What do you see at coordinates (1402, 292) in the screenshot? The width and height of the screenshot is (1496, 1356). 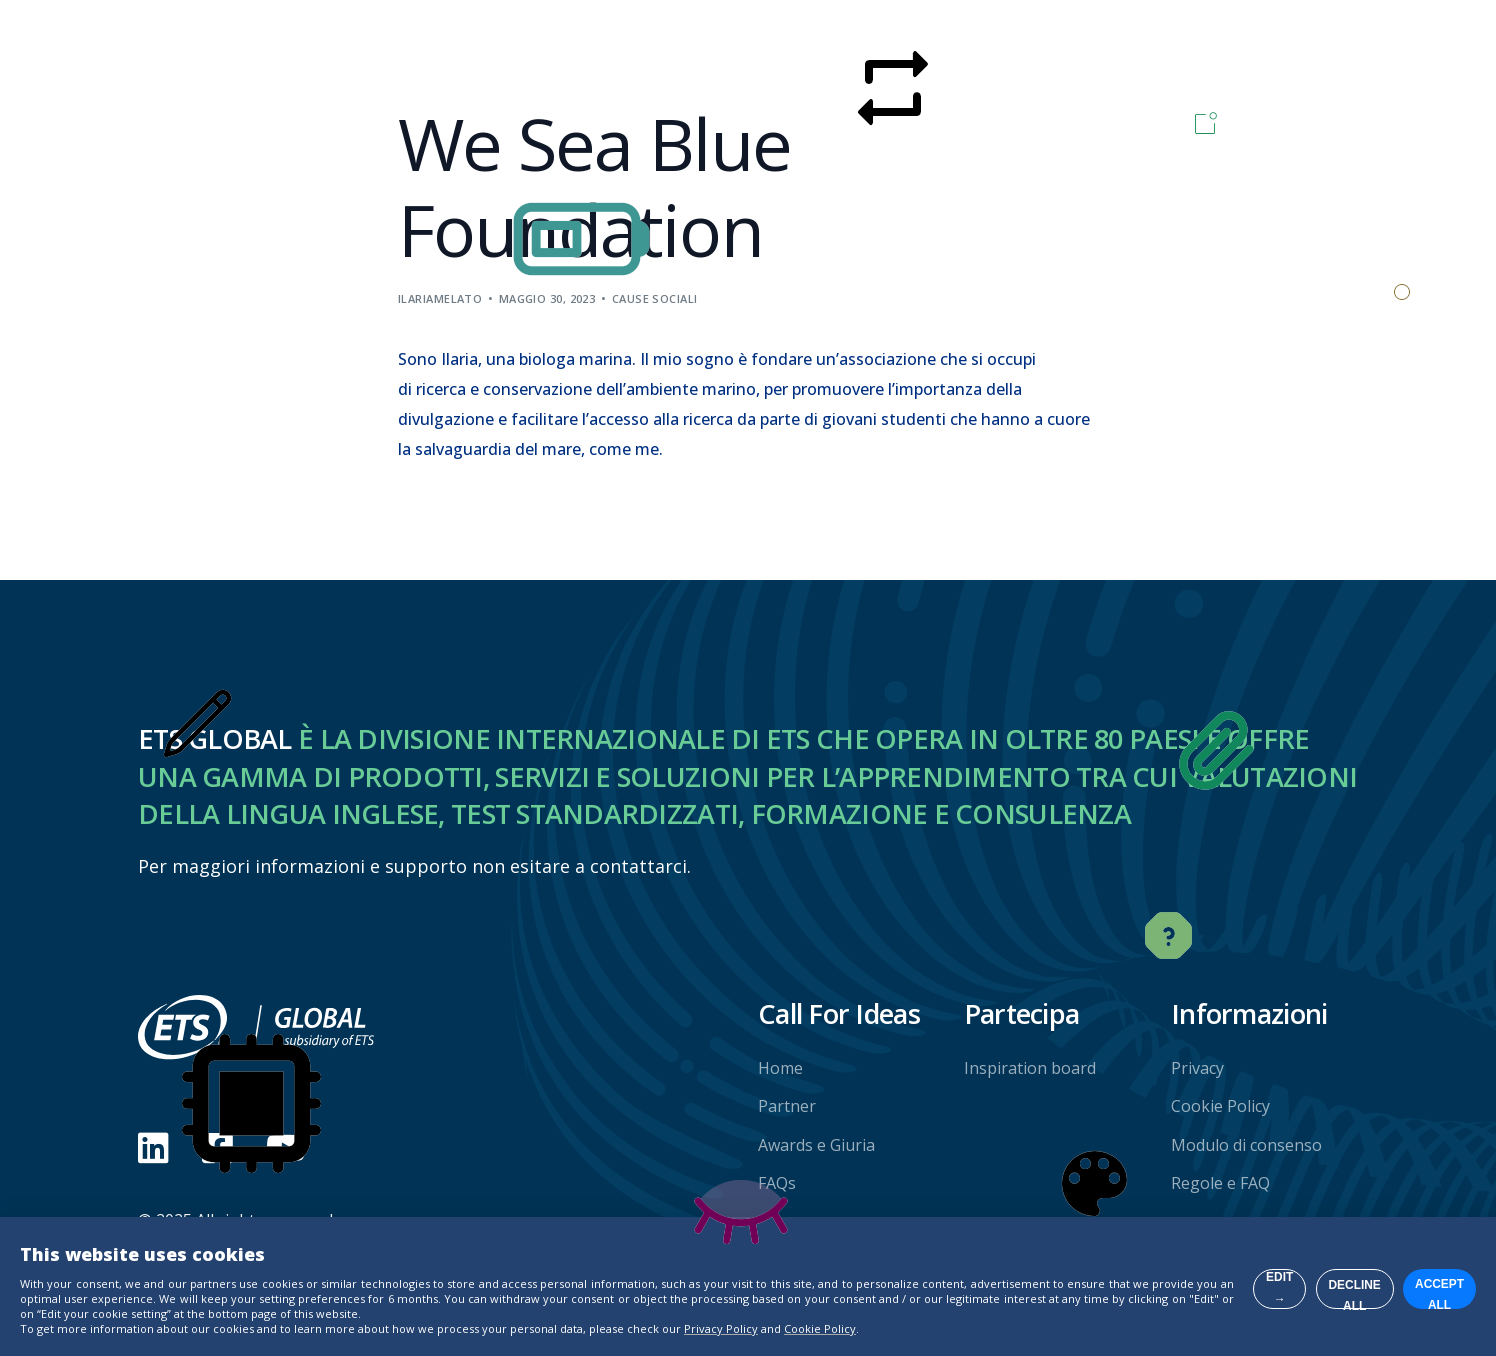 I see `unselected option in a radio button group` at bounding box center [1402, 292].